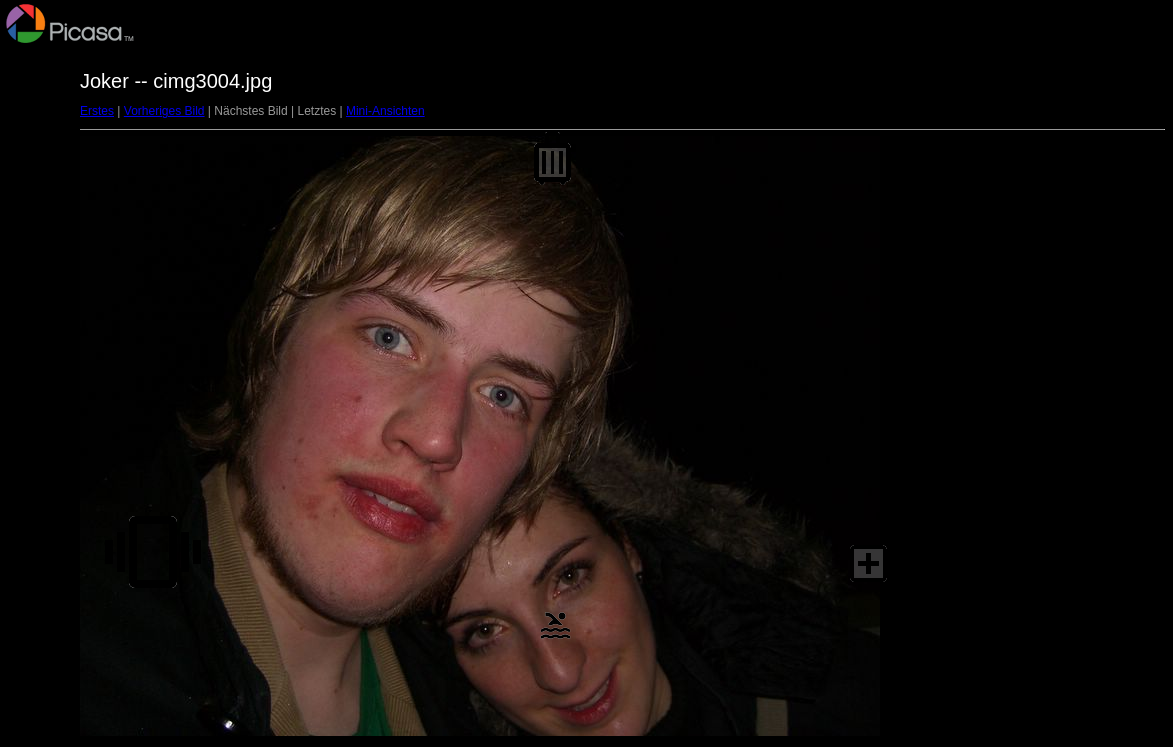 The image size is (1173, 747). Describe the element at coordinates (153, 552) in the screenshot. I see `toggle vibration mode on or off` at that location.